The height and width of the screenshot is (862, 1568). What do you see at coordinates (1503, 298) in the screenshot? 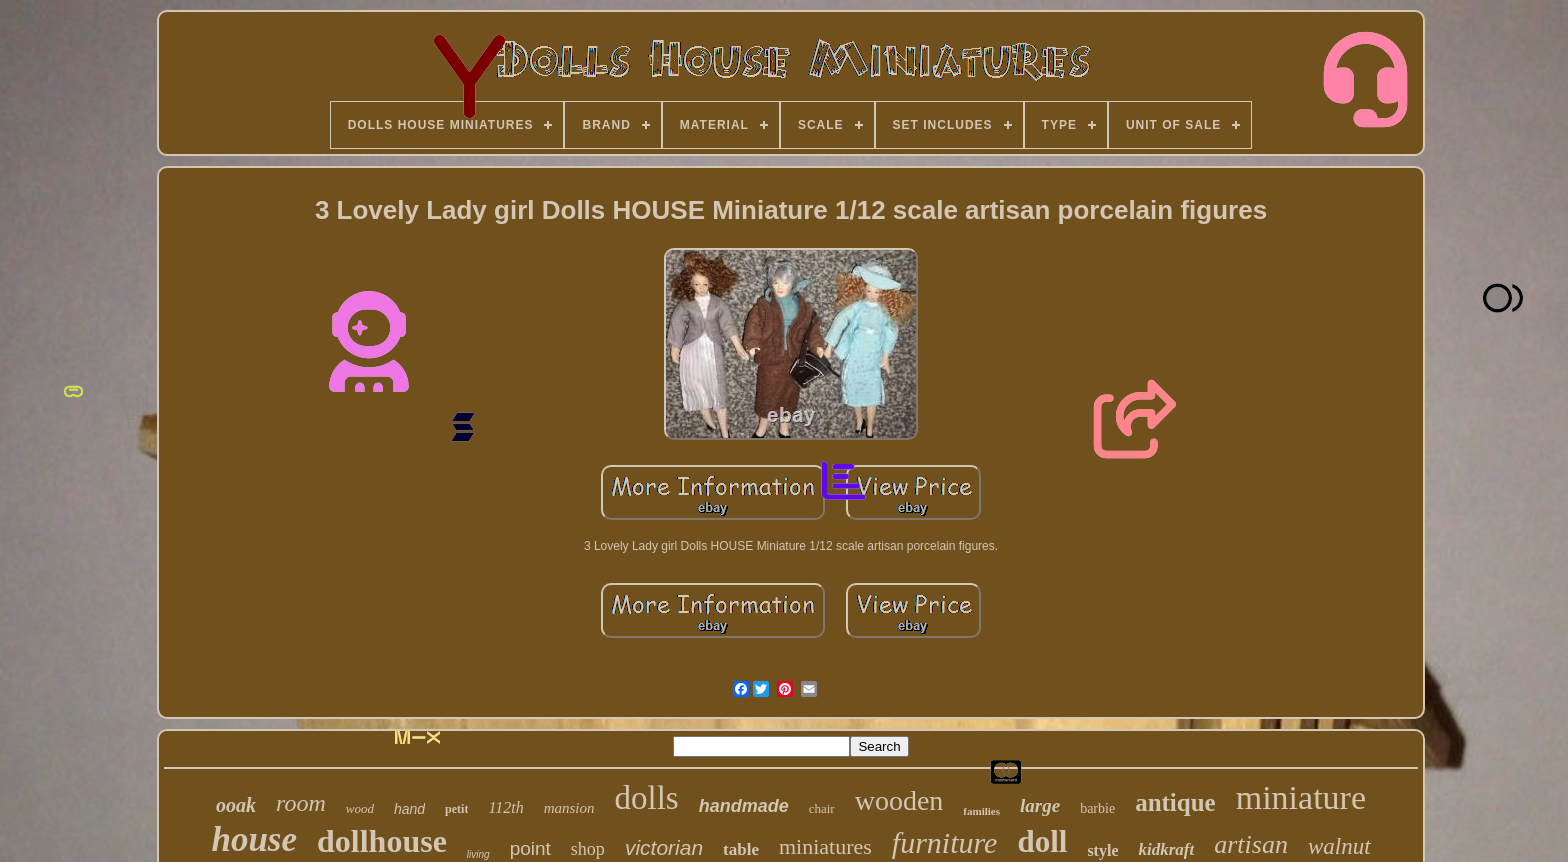
I see `indicates active recording or live broadcast` at bounding box center [1503, 298].